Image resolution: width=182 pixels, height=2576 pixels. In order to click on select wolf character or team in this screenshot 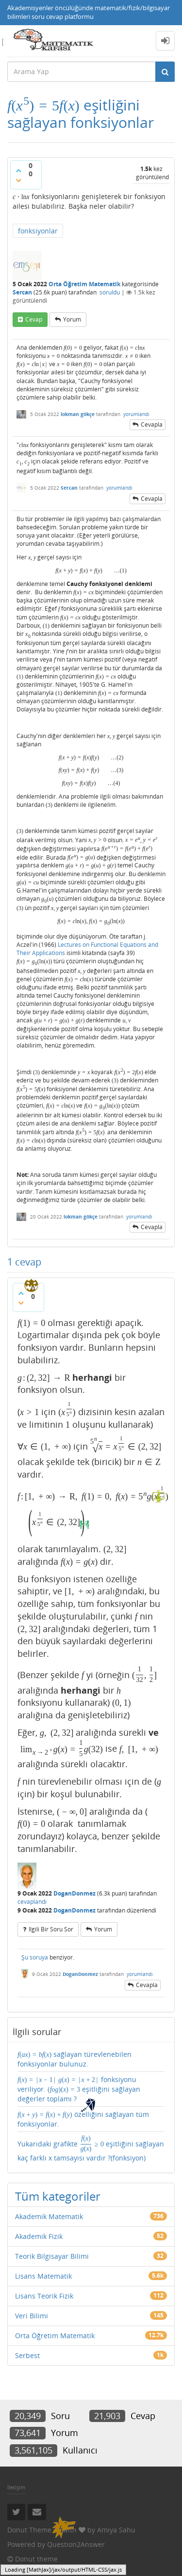, I will do `click(64, 2527)`.